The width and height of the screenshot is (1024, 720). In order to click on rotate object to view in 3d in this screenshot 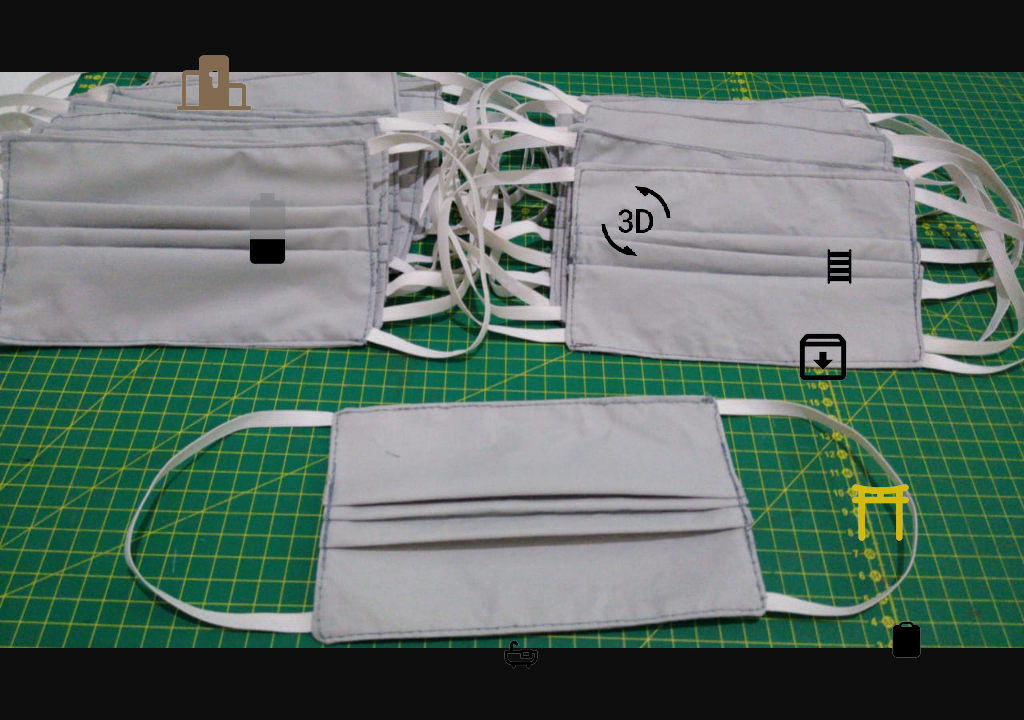, I will do `click(636, 221)`.